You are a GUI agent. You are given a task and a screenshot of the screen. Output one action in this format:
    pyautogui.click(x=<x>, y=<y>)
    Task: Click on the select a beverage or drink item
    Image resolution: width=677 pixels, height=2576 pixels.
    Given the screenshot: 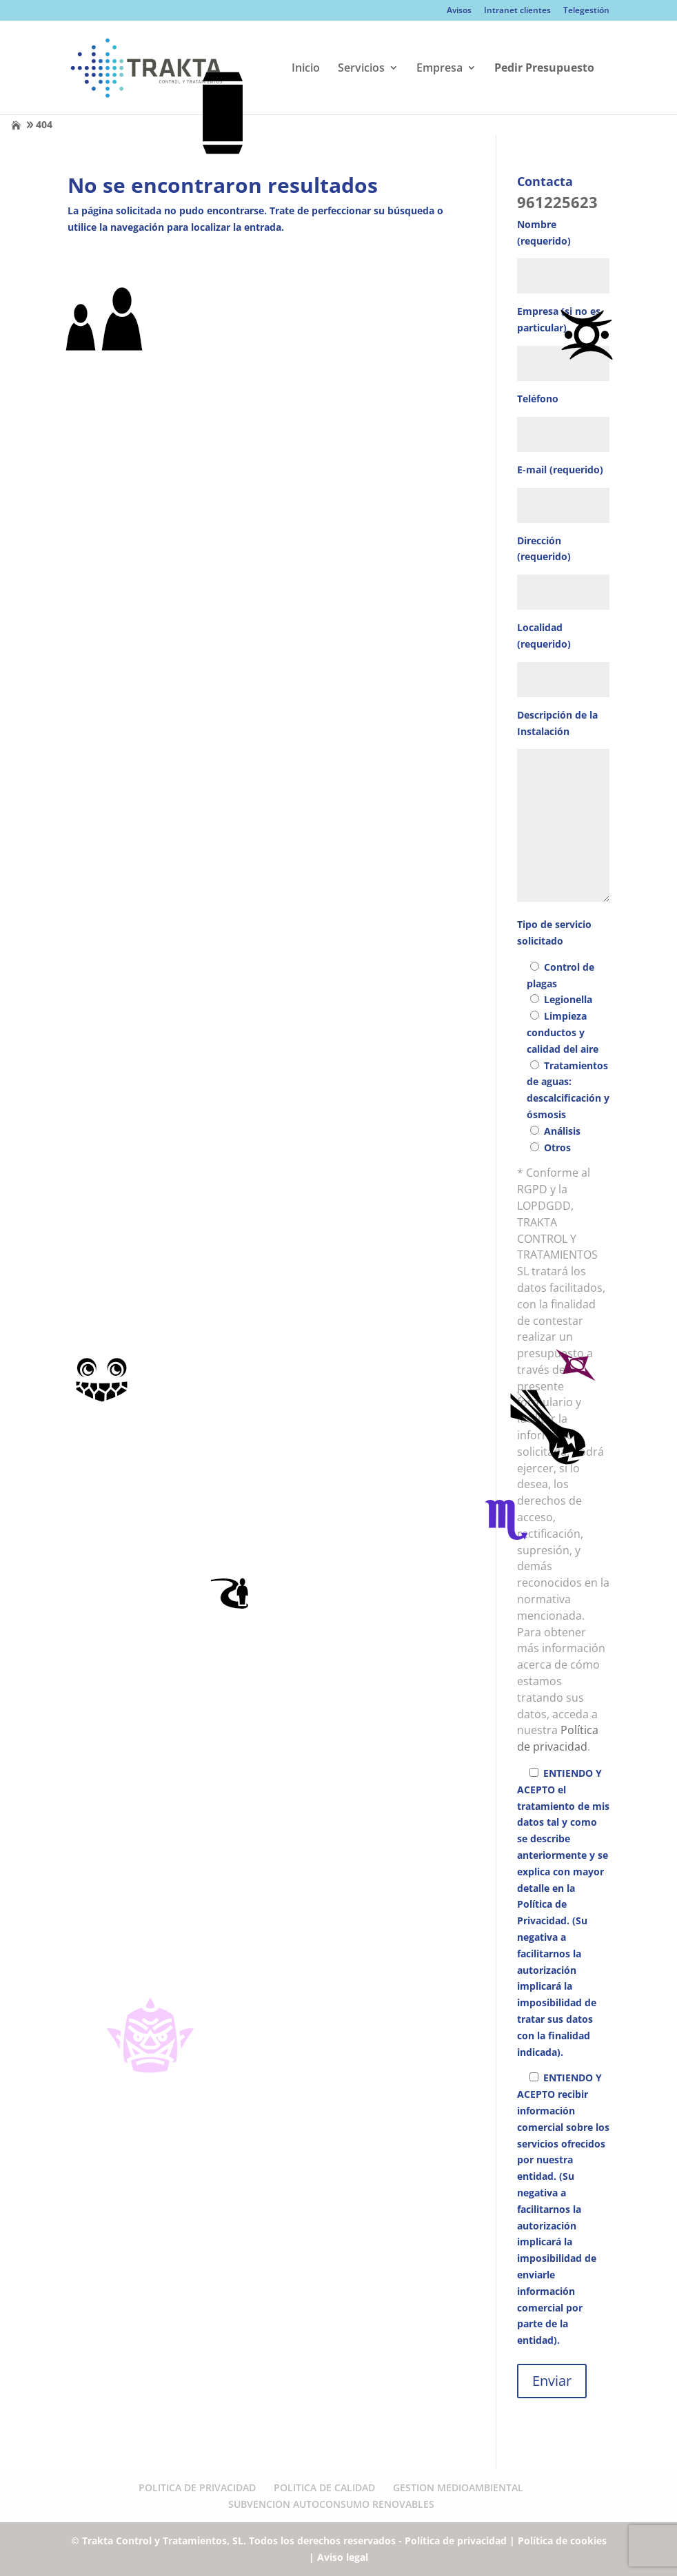 What is the action you would take?
    pyautogui.click(x=223, y=113)
    